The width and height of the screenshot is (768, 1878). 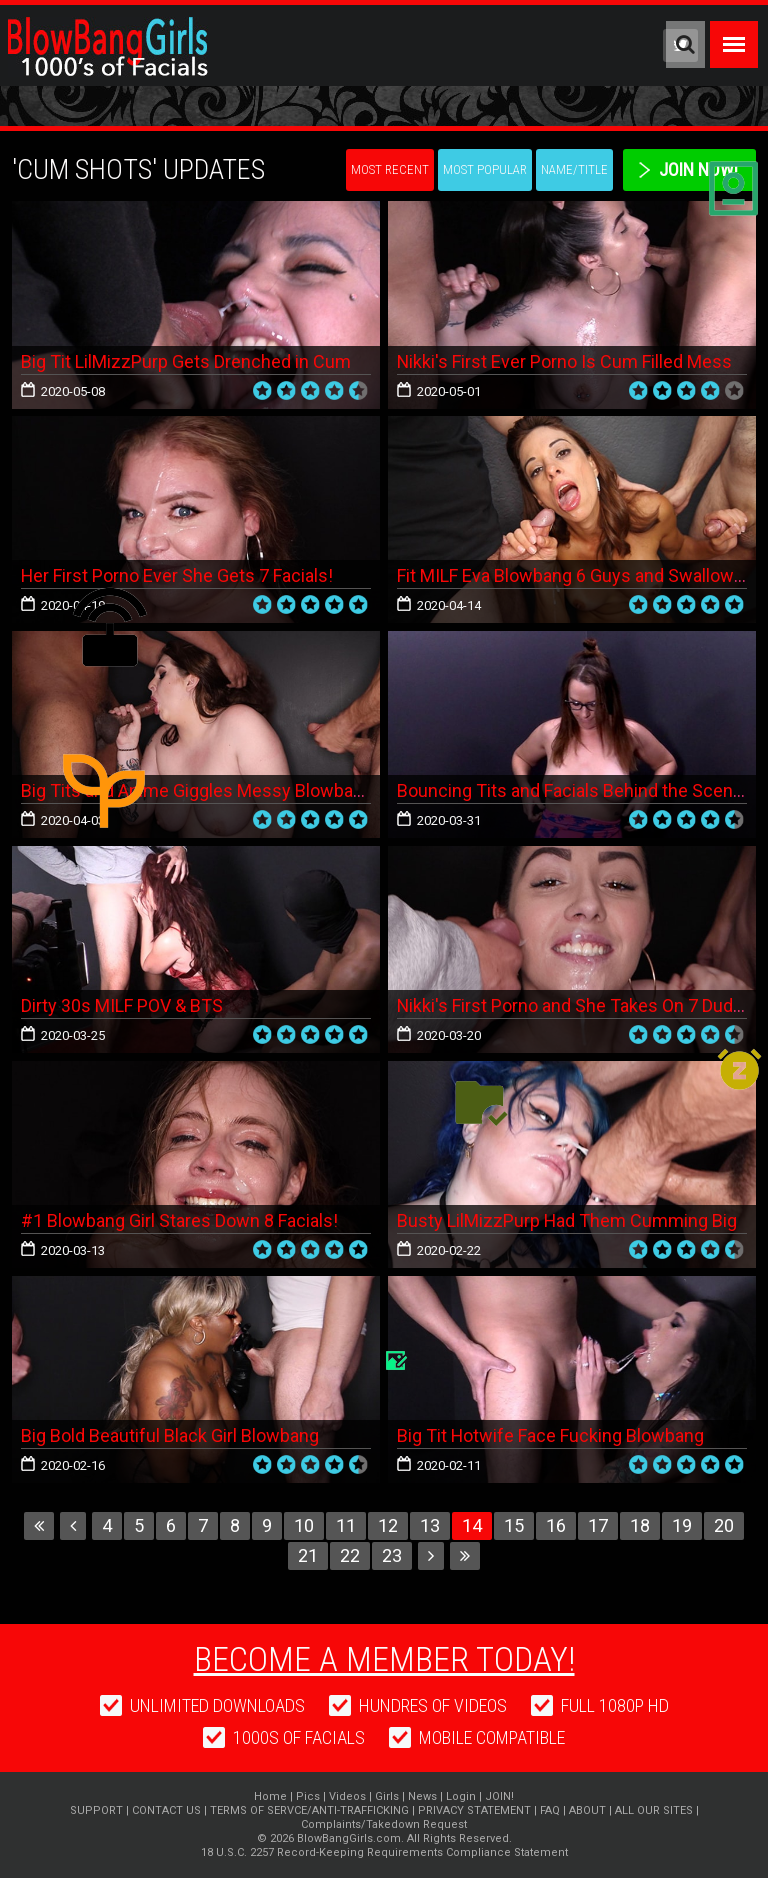 What do you see at coordinates (395, 1360) in the screenshot?
I see `edit or modify an image` at bounding box center [395, 1360].